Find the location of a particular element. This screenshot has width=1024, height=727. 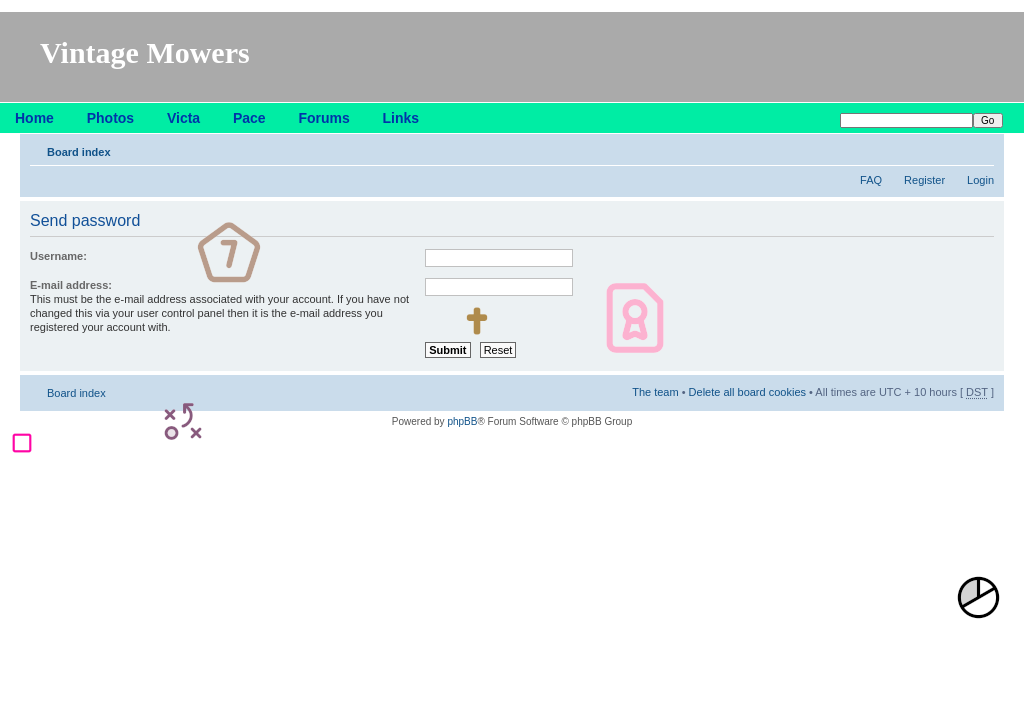

view analytics or statistics breakdown is located at coordinates (978, 597).